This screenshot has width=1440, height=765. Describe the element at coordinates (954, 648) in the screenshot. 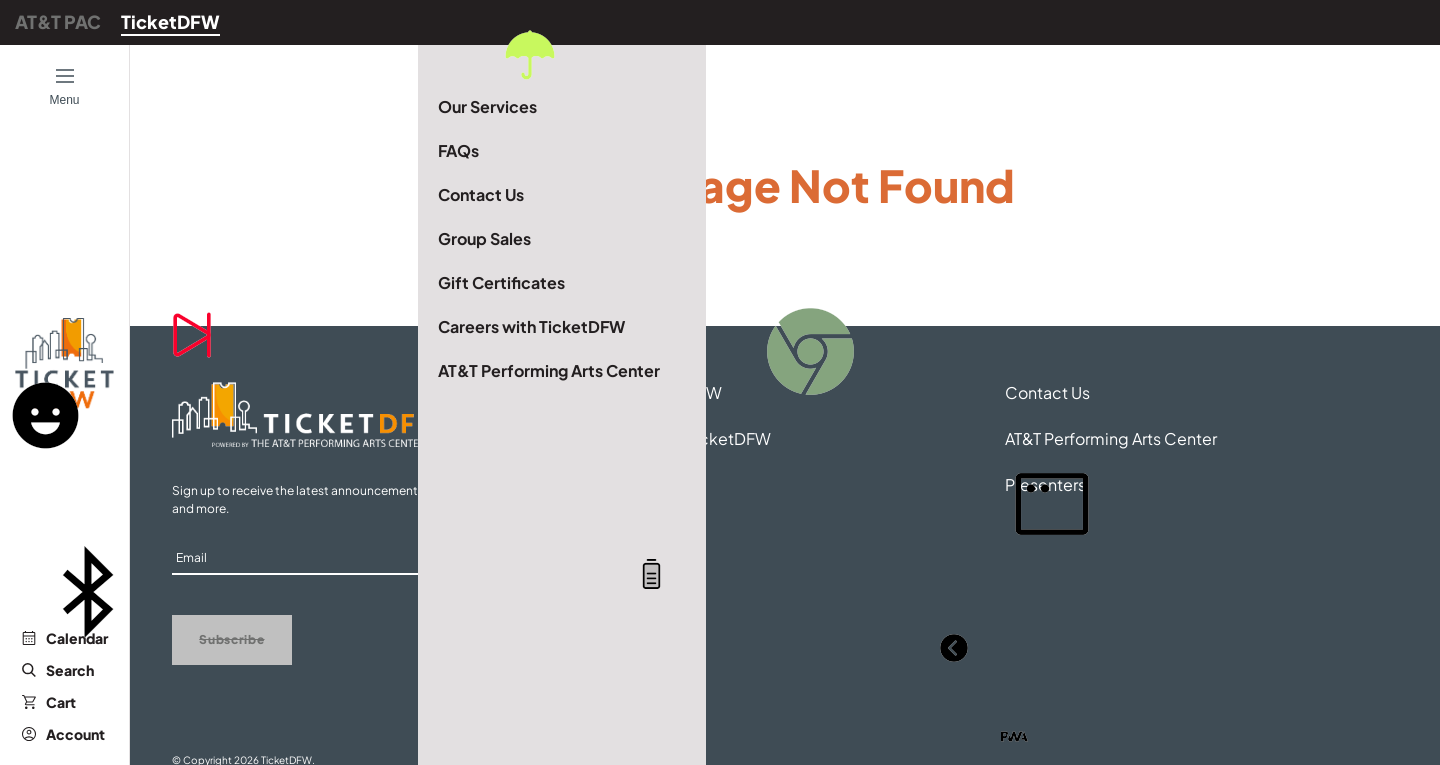

I see `go back to the previous screen` at that location.